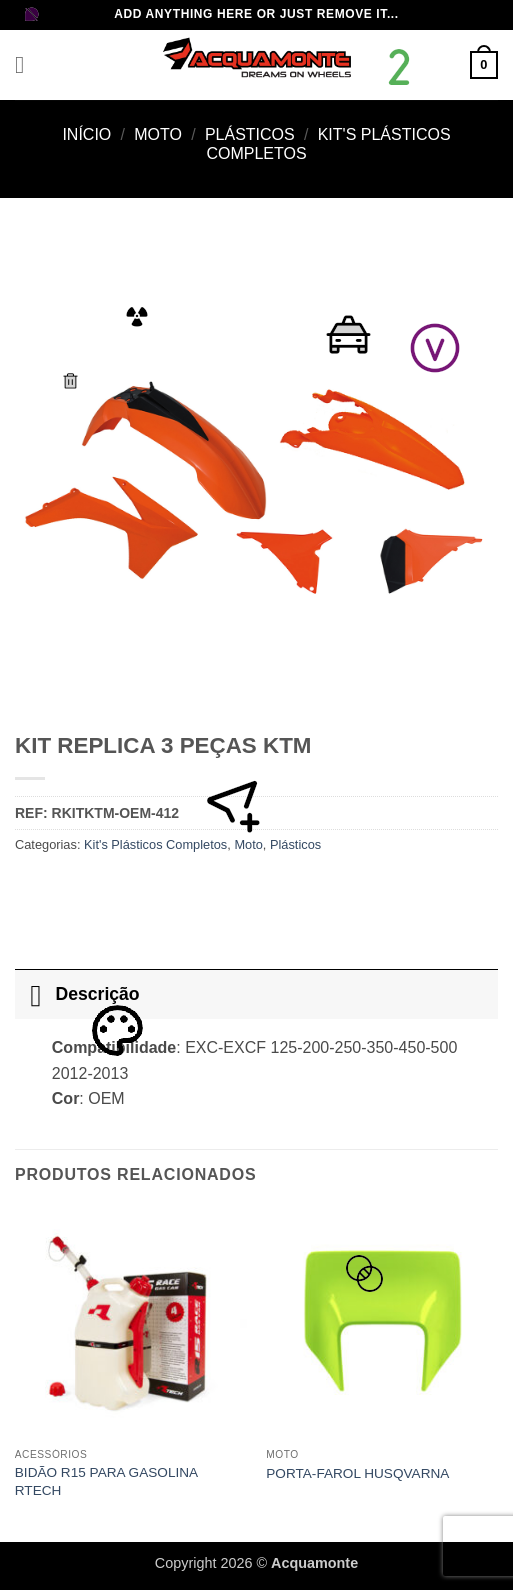 This screenshot has width=513, height=1590. I want to click on indicates a verified status or checkmark alternative, so click(435, 348).